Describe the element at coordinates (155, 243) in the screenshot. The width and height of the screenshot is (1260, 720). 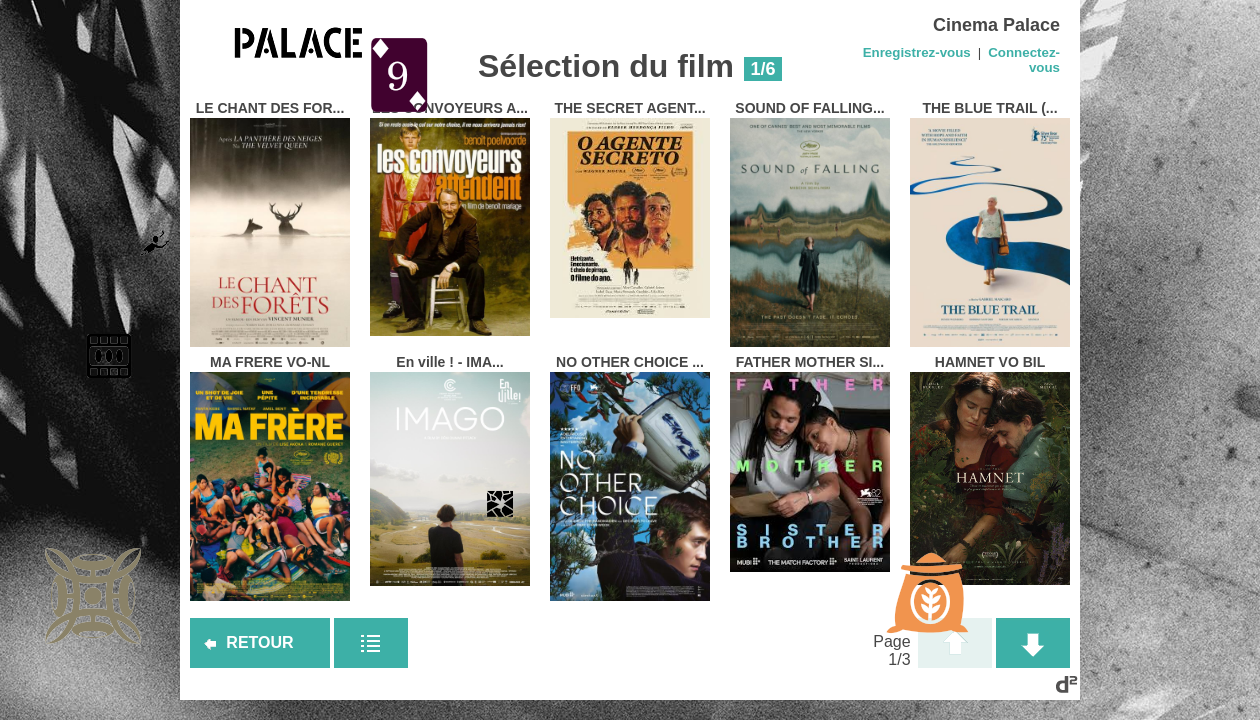
I see `indicates a crawling or stealth movement mode` at that location.